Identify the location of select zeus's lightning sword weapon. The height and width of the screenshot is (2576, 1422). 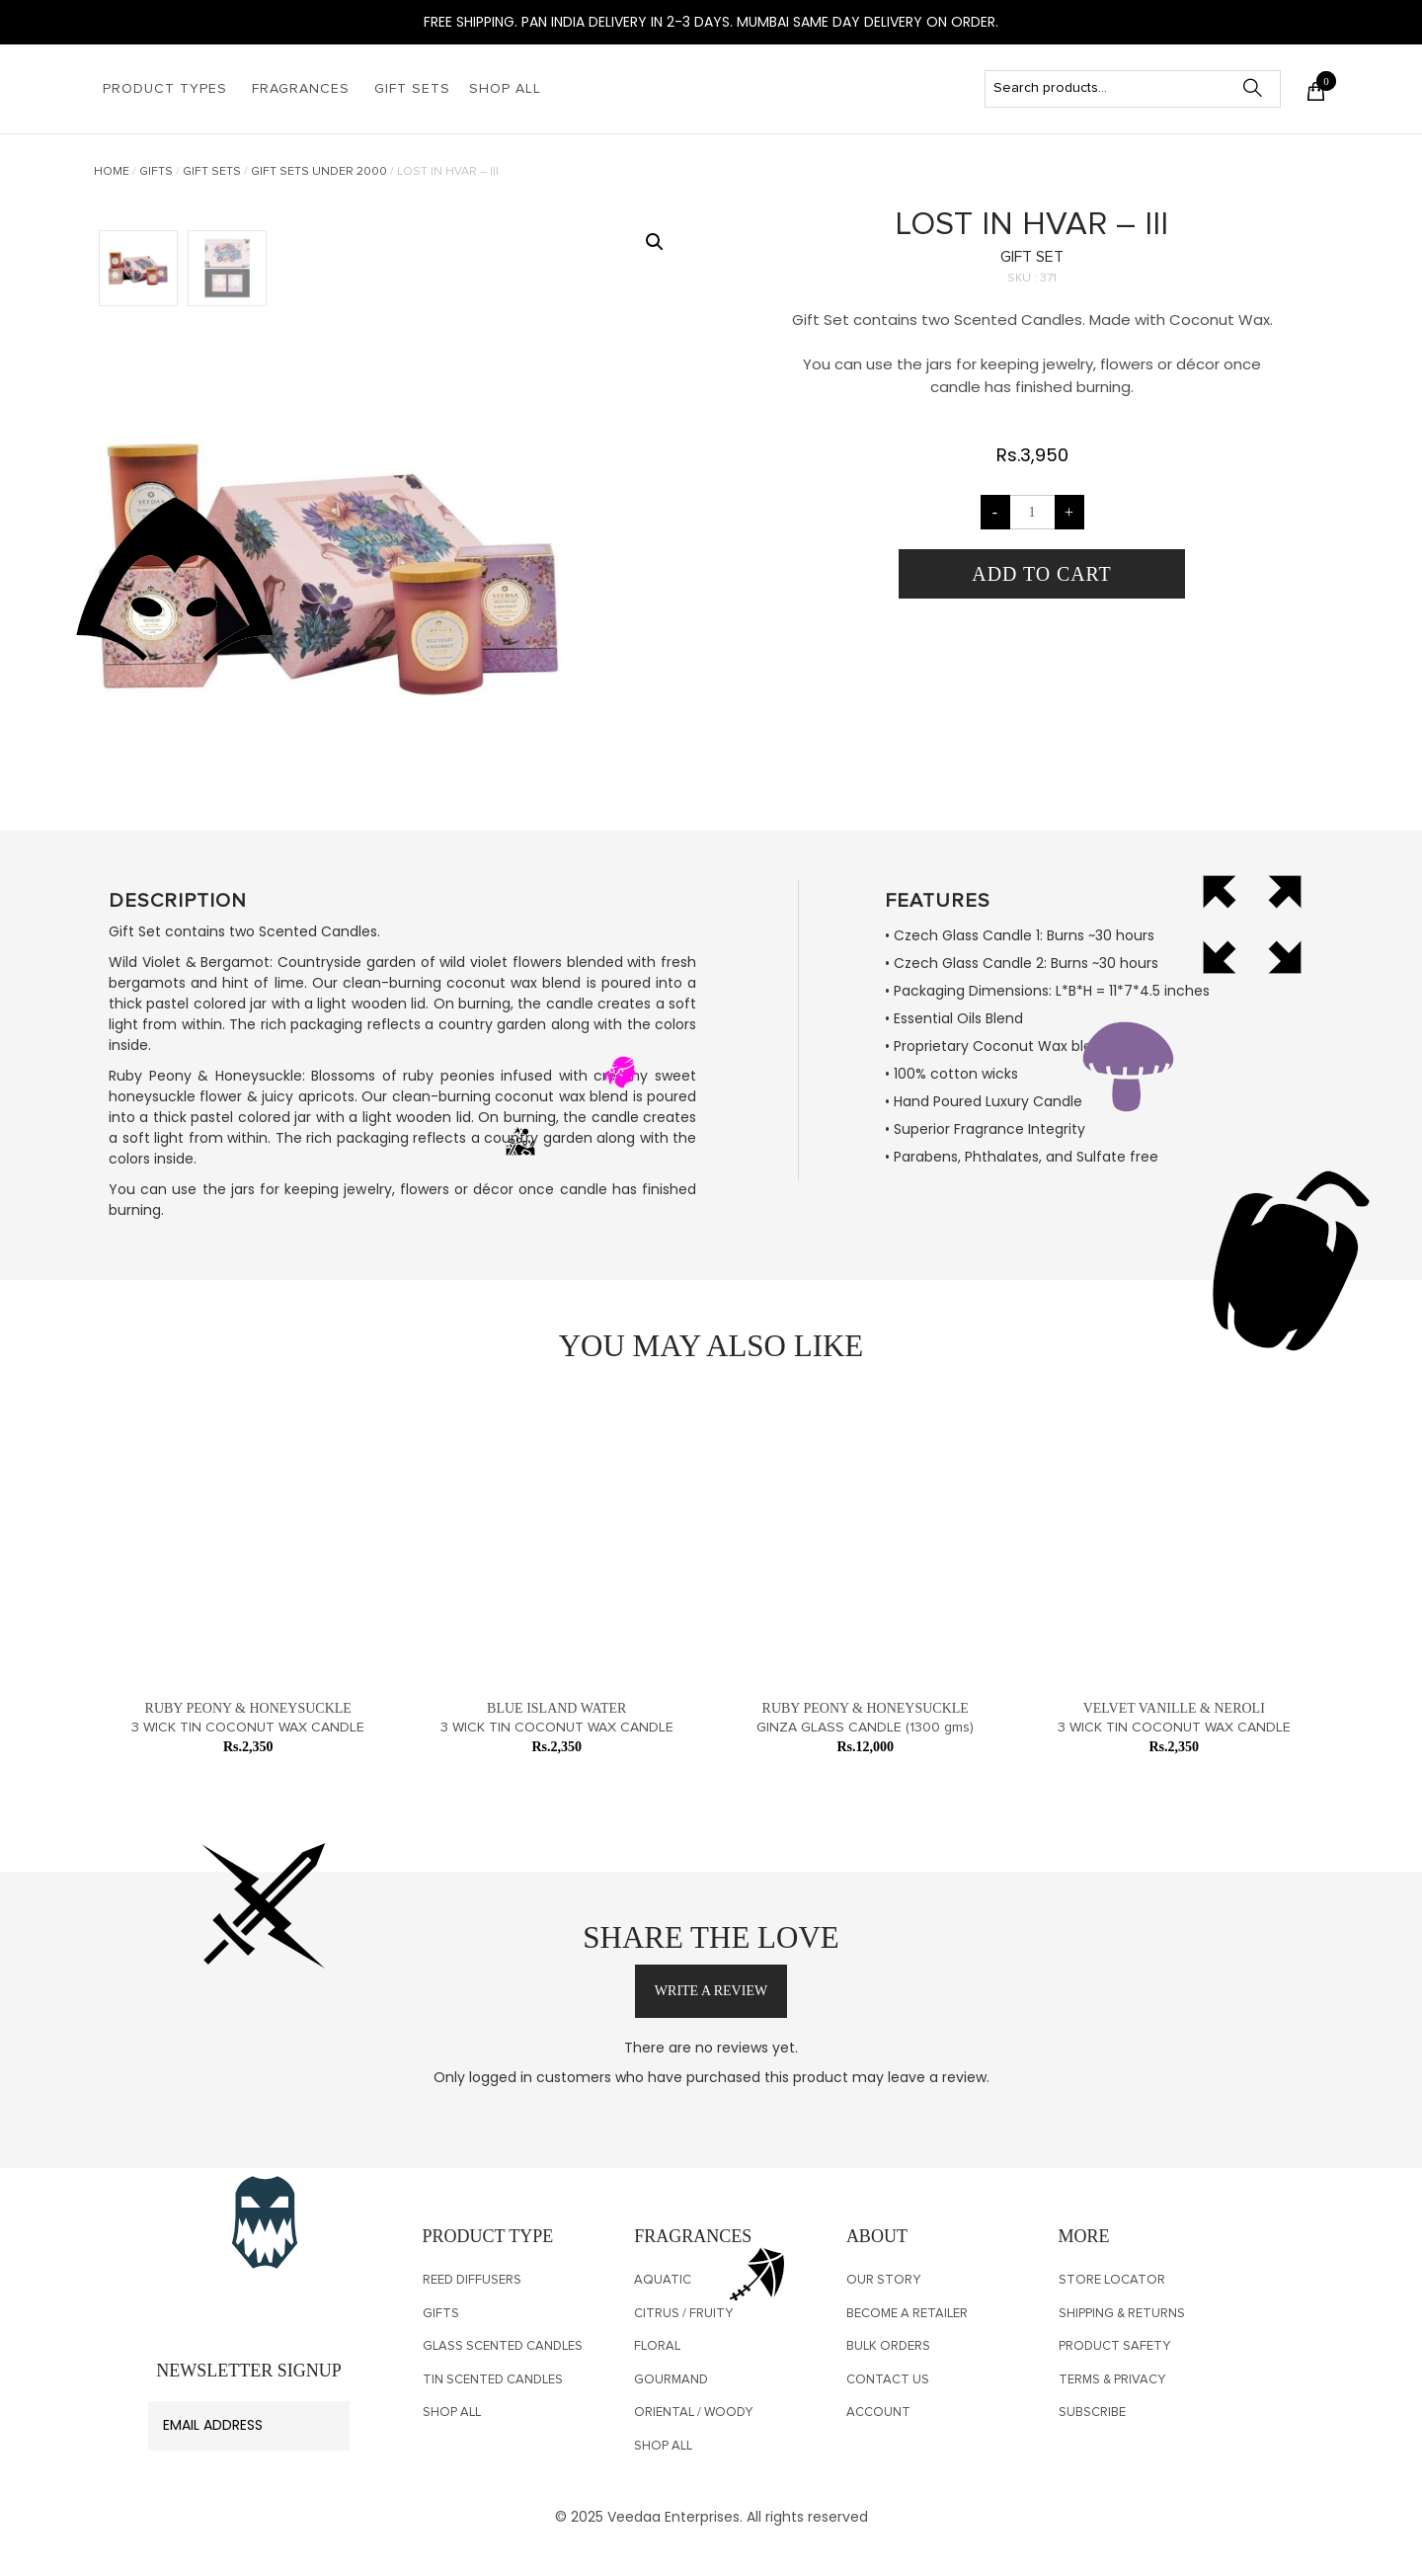
(263, 1905).